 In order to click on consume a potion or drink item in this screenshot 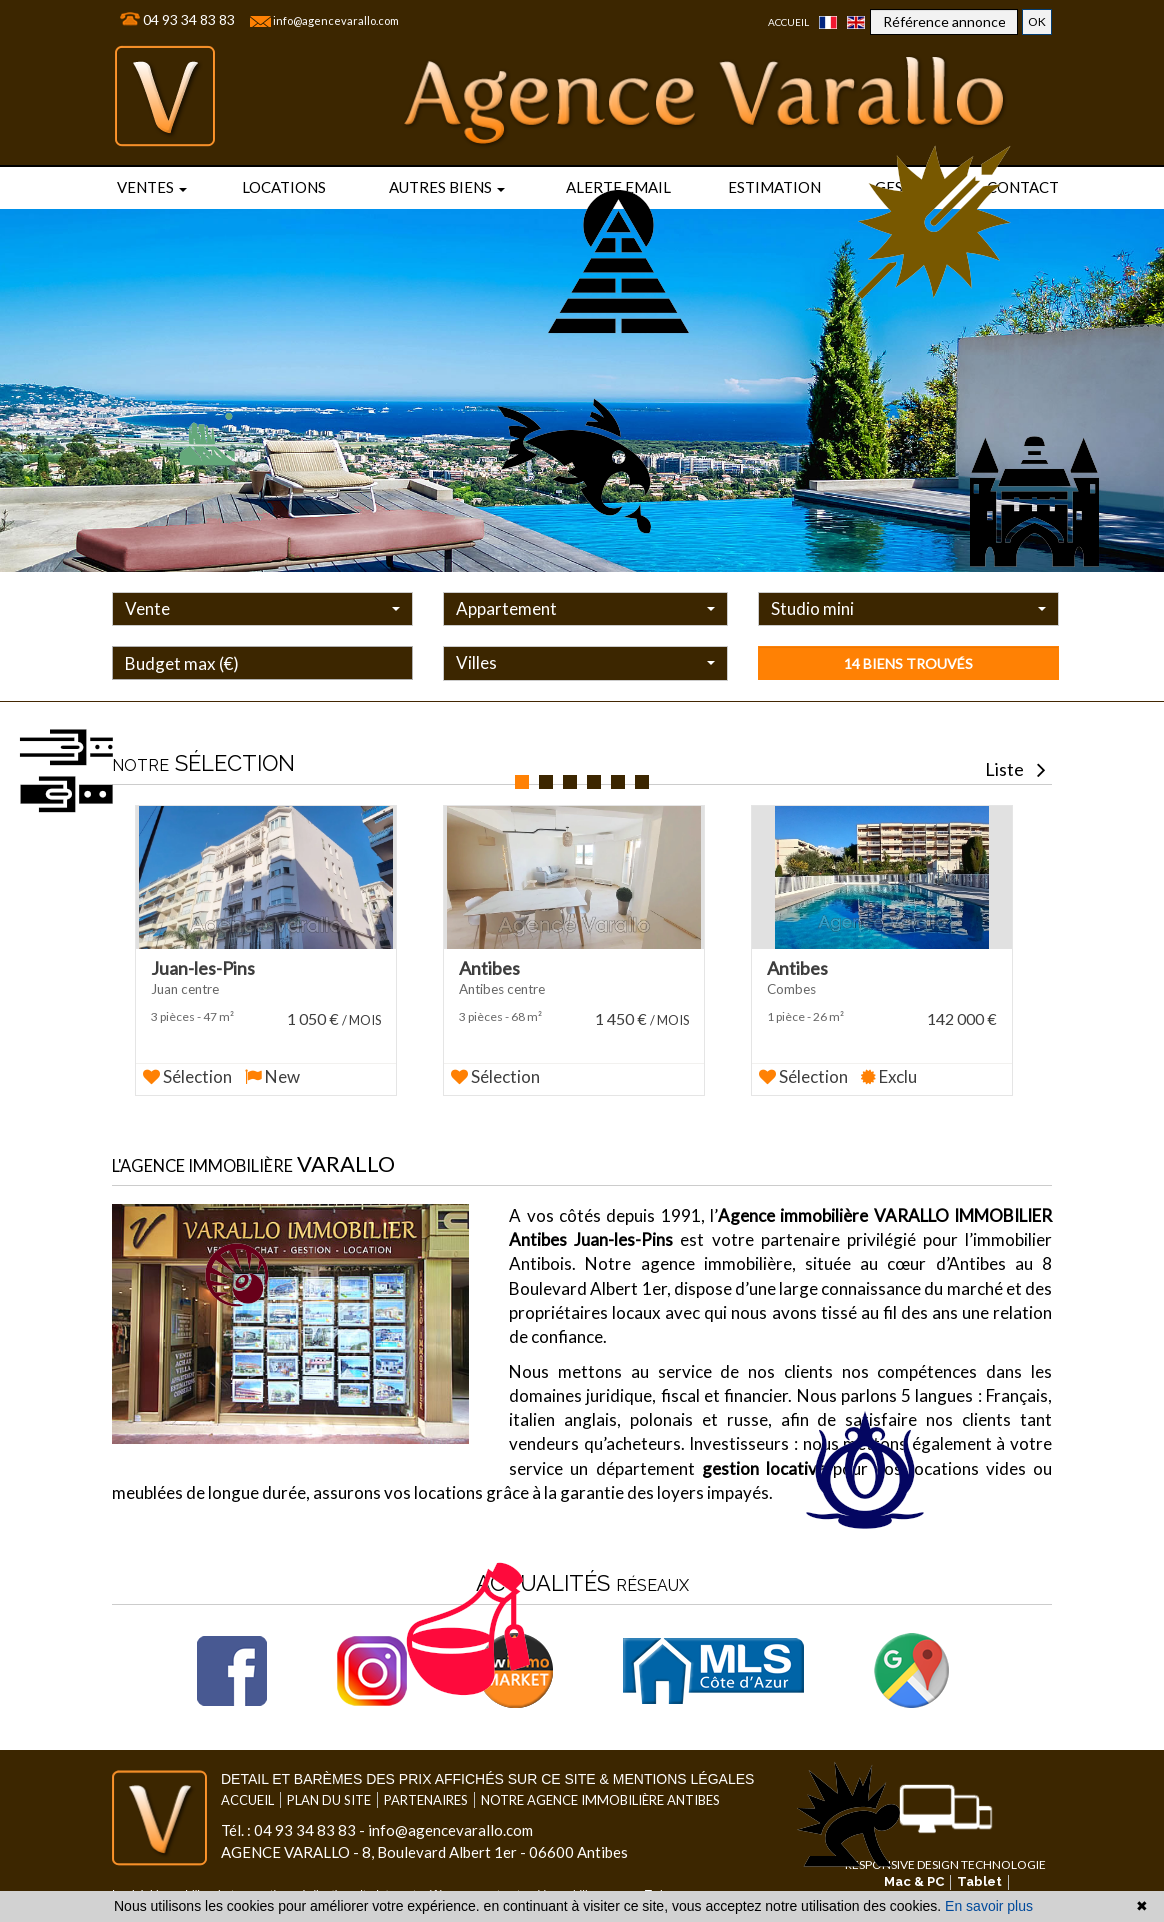, I will do `click(468, 1628)`.